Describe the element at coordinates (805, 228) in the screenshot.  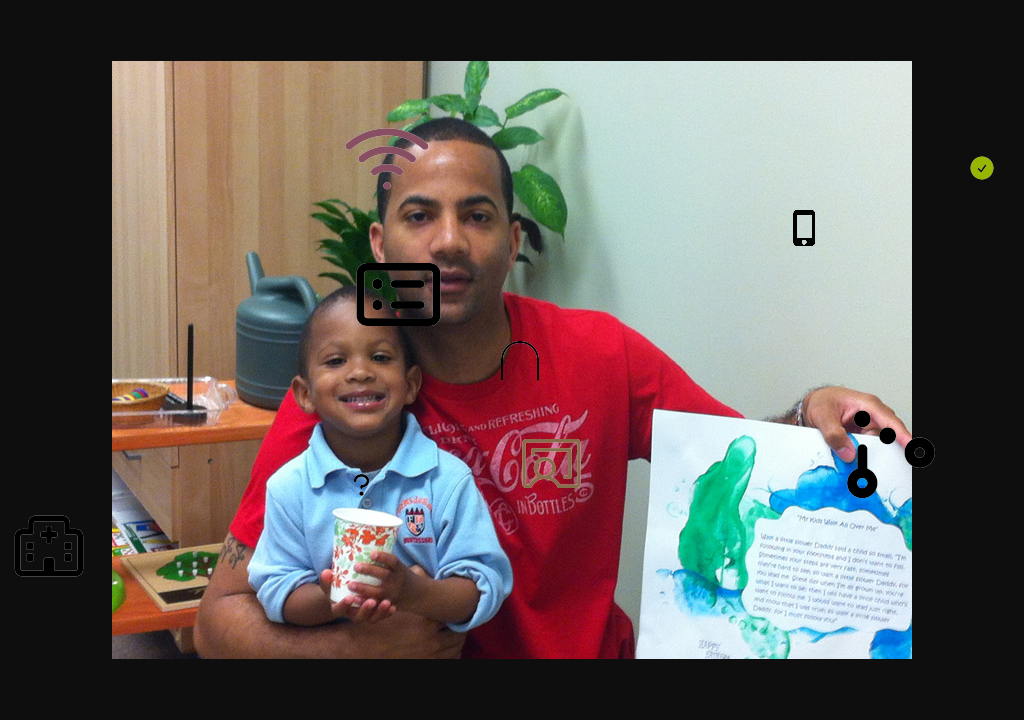
I see `indicates mobile device or smartphone` at that location.